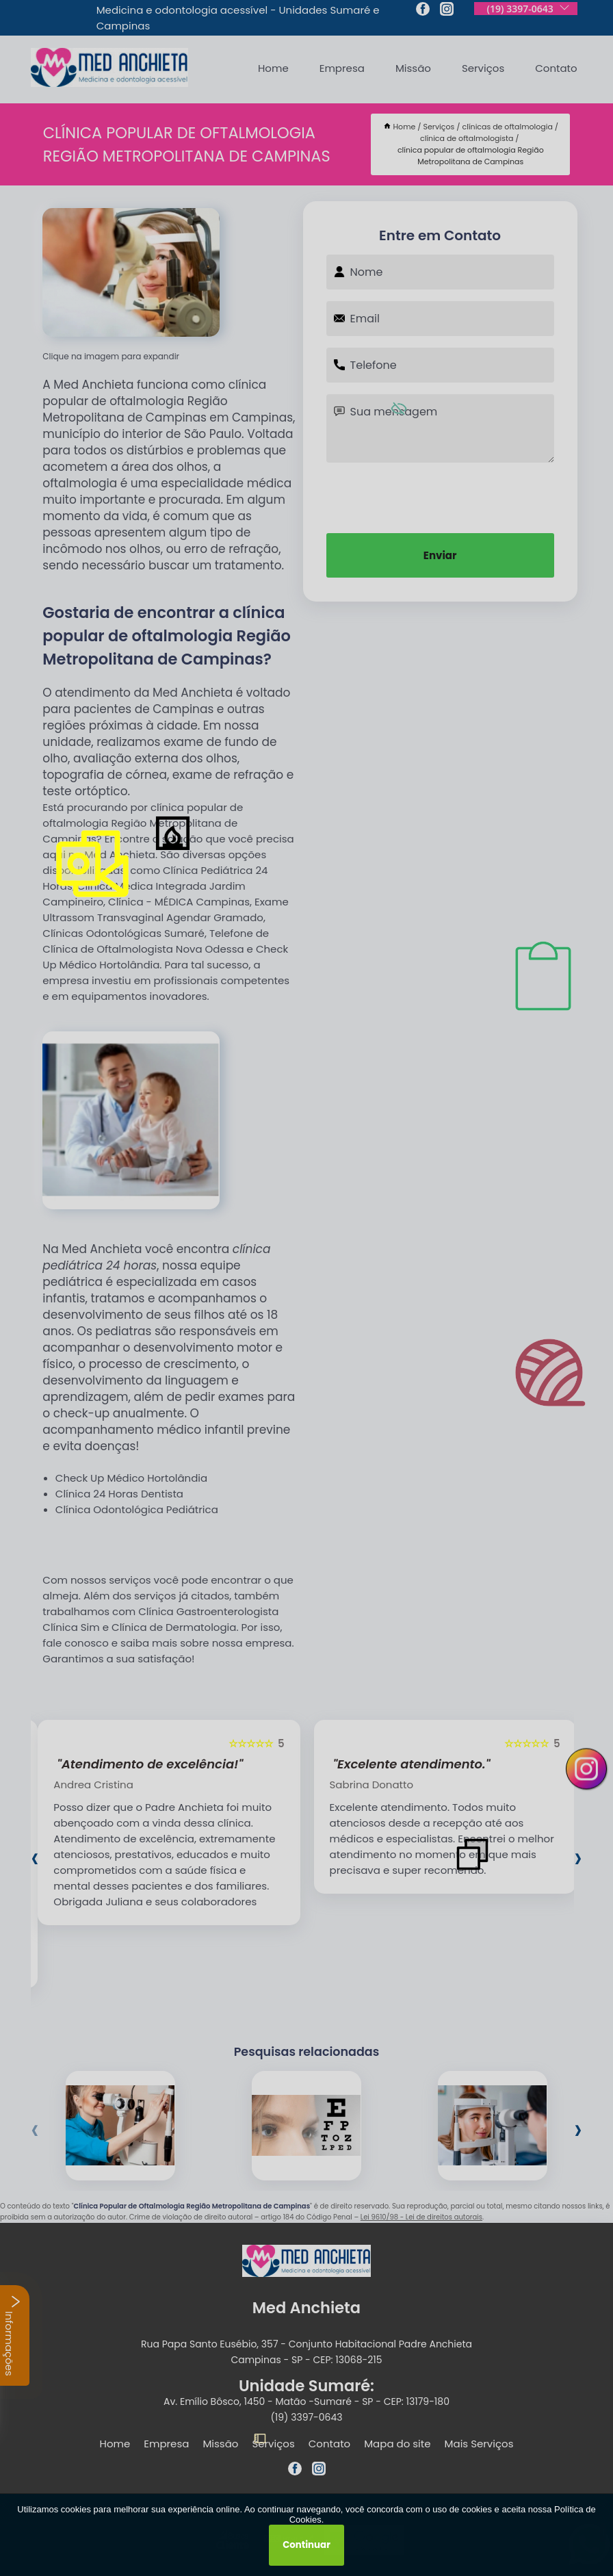 This screenshot has height=2576, width=613. I want to click on copy to clipboard, so click(543, 977).